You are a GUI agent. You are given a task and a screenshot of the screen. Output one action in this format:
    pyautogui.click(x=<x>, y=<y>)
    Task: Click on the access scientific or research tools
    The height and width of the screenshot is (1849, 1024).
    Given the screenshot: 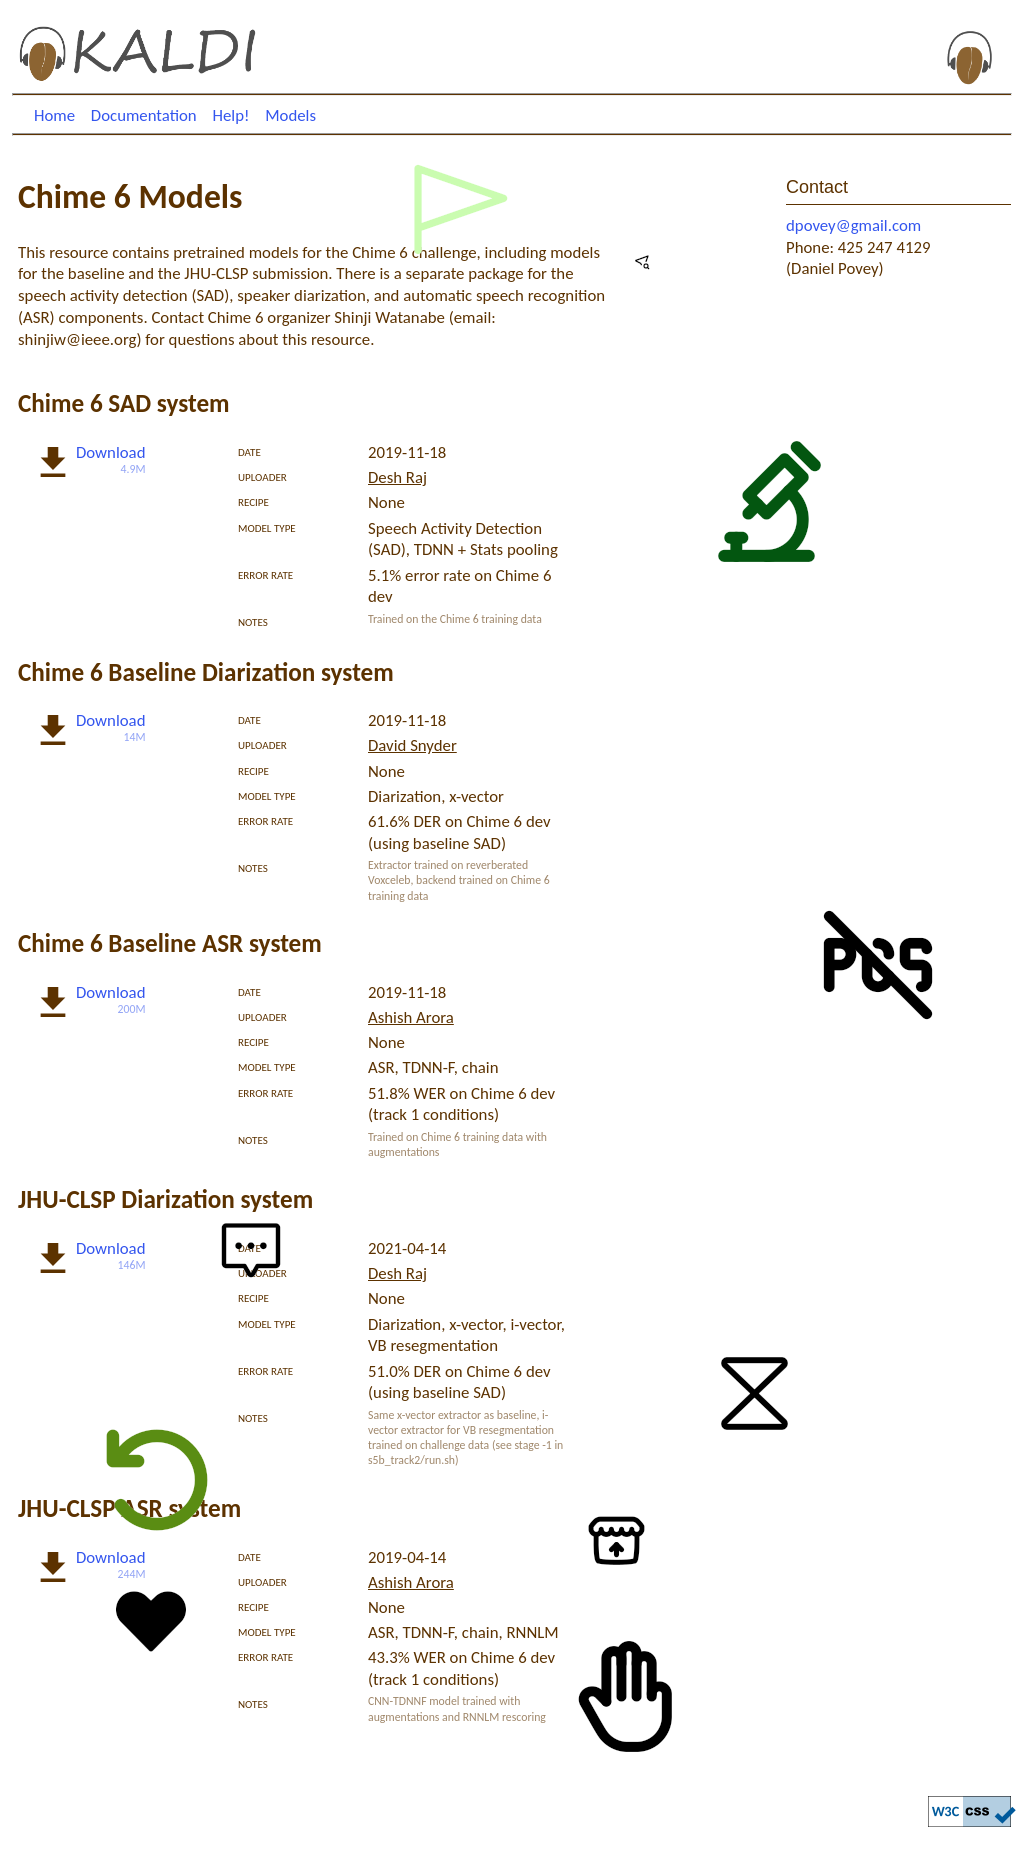 What is the action you would take?
    pyautogui.click(x=766, y=501)
    